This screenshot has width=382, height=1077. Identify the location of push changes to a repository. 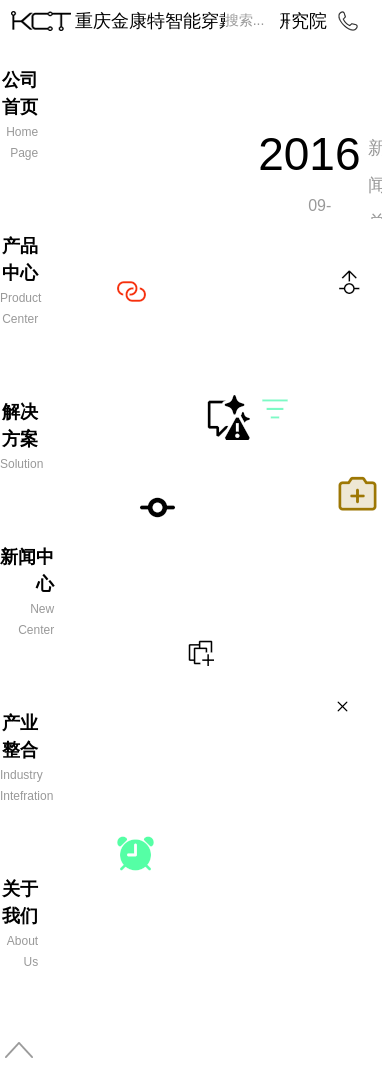
(348, 281).